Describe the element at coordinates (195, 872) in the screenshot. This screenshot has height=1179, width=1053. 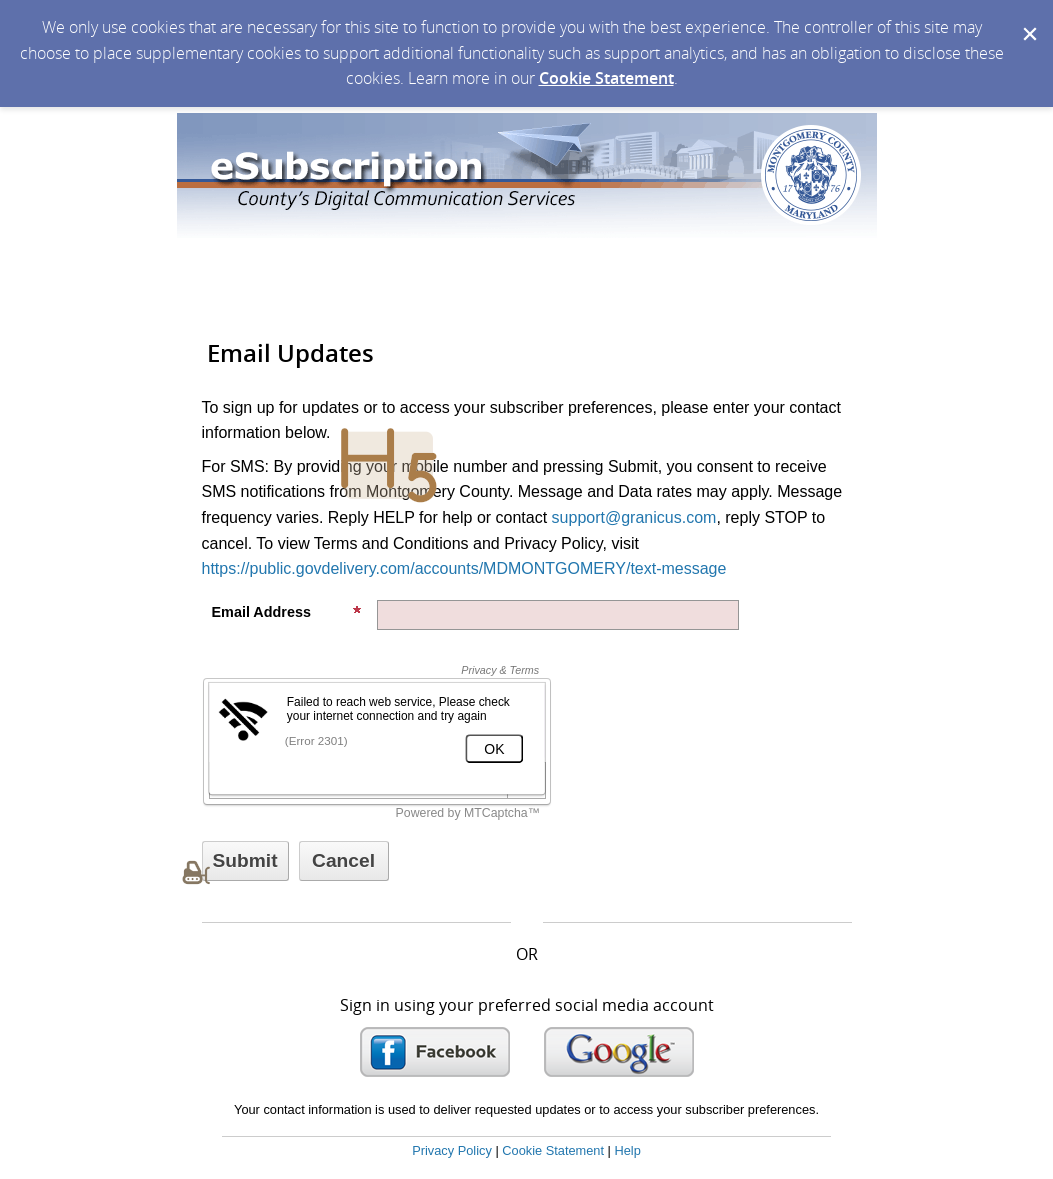
I see `indicates snow removal services active` at that location.